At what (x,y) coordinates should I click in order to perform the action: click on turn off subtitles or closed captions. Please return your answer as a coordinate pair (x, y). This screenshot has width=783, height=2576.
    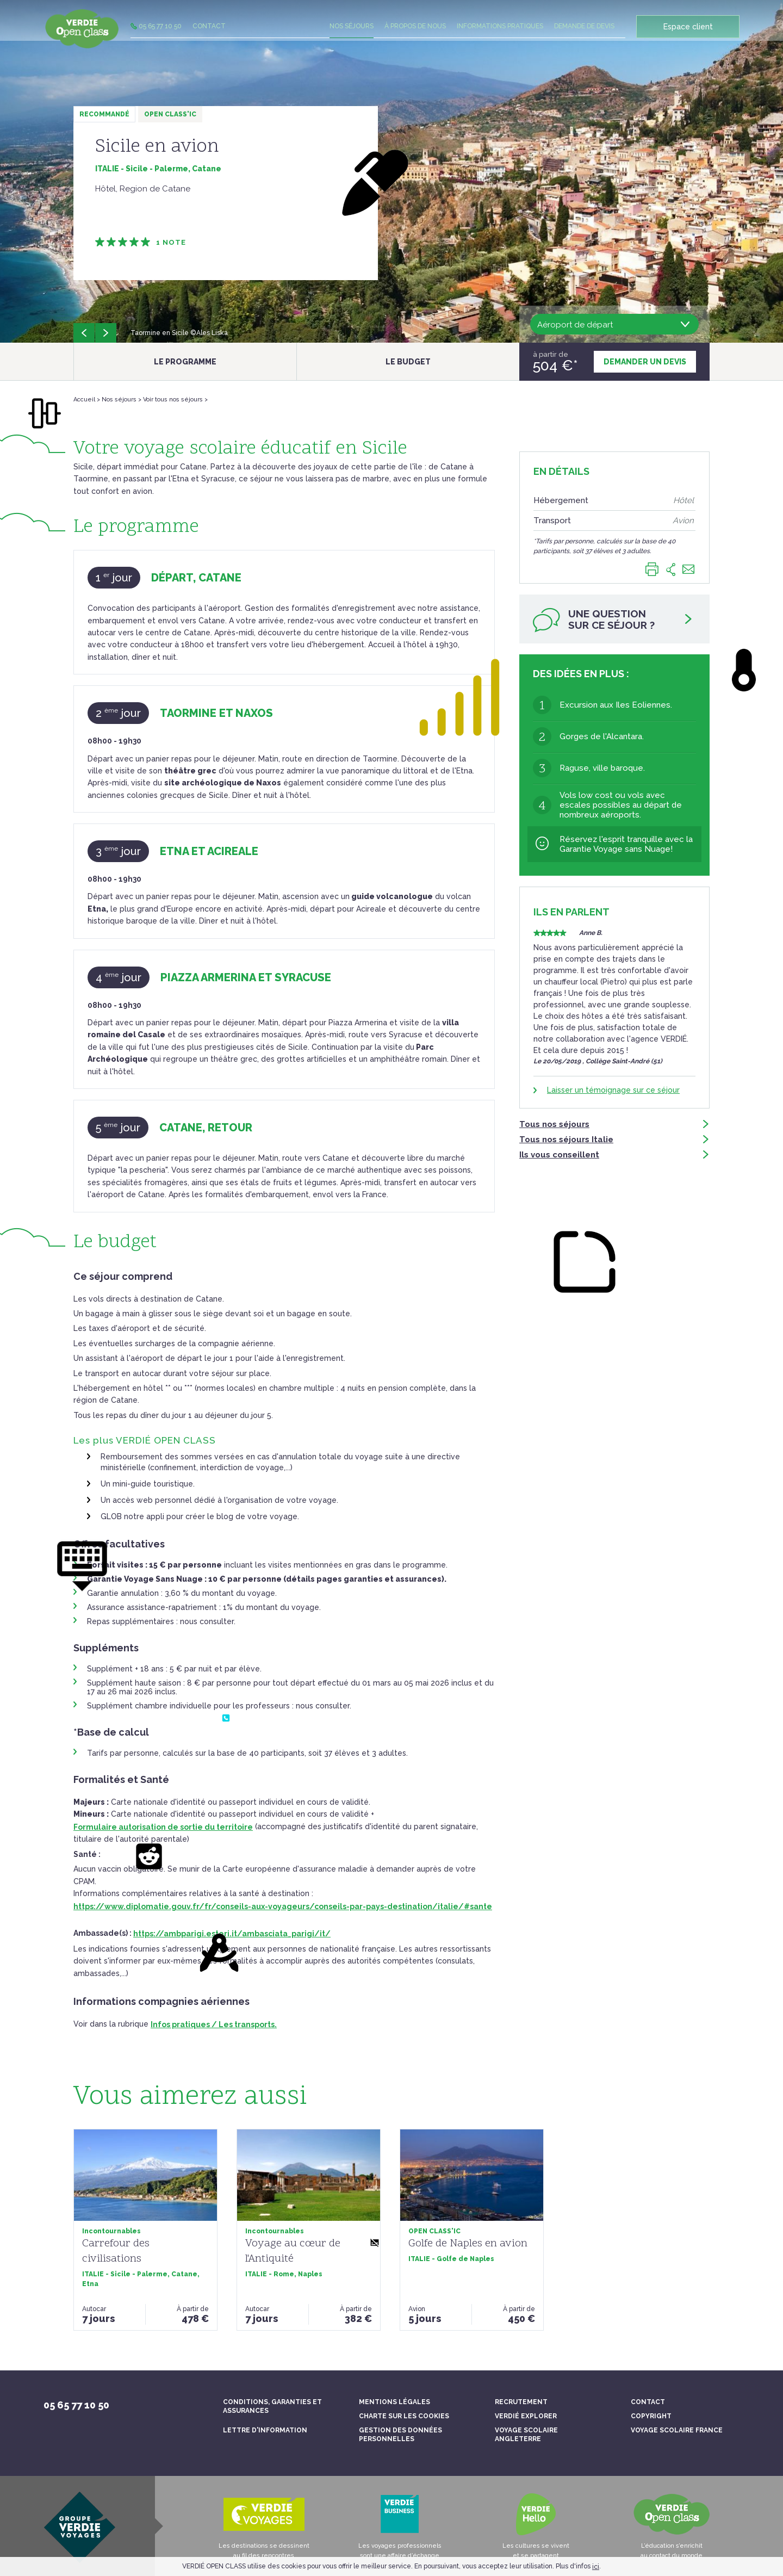
    Looking at the image, I should click on (375, 2243).